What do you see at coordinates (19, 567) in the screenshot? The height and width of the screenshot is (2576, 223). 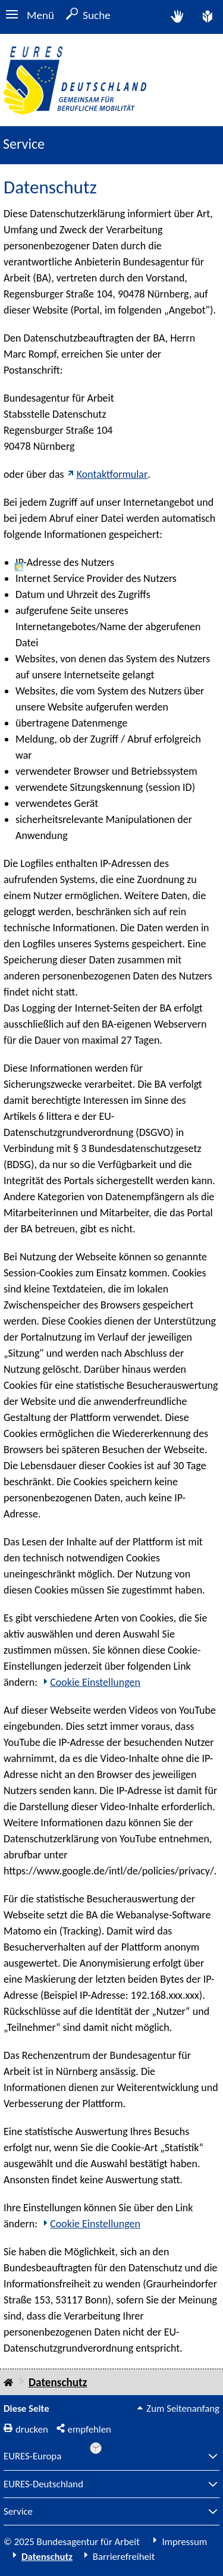 I see `open the weather app` at bounding box center [19, 567].